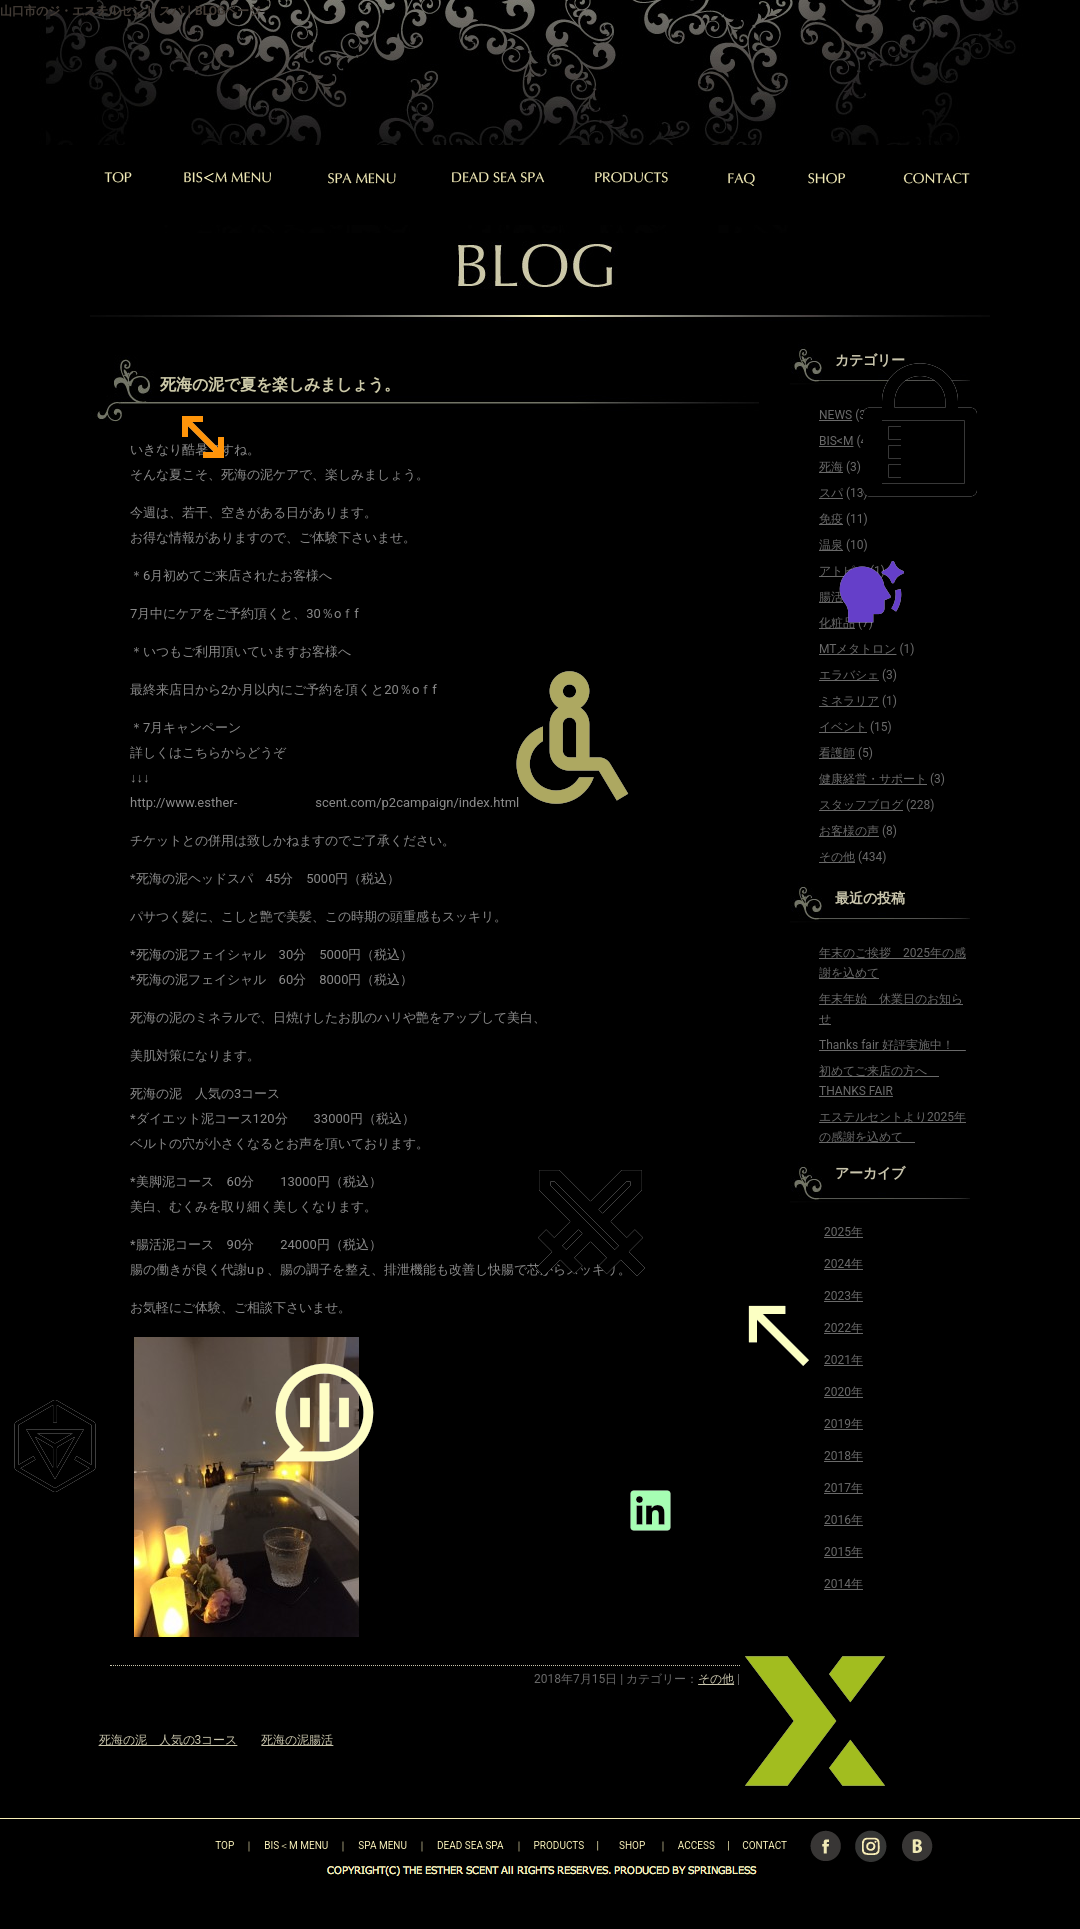  Describe the element at coordinates (55, 1446) in the screenshot. I see `open the Ingress app` at that location.